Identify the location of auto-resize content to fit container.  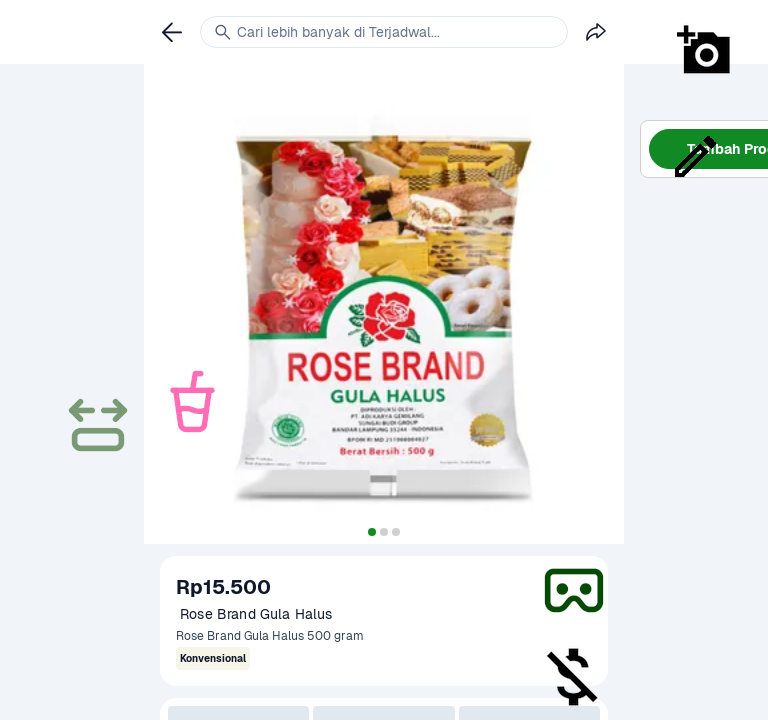
(98, 425).